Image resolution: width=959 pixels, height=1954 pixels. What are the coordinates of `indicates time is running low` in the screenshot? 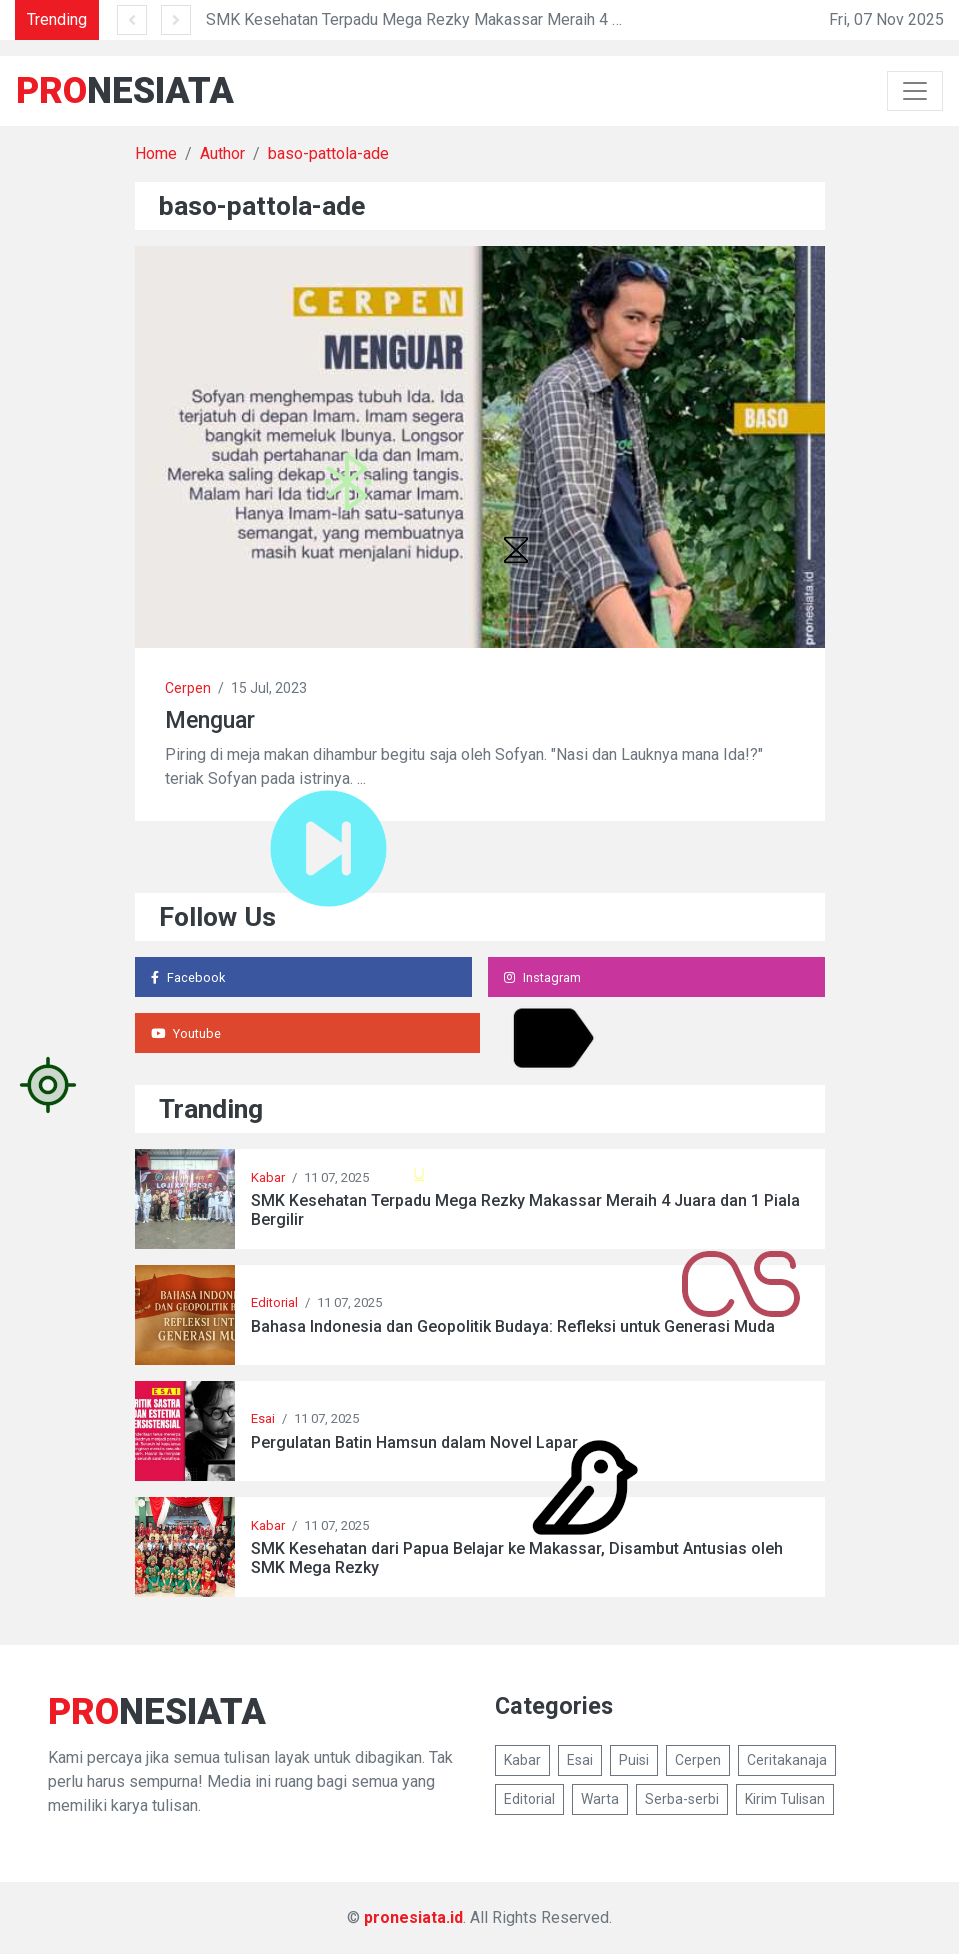 It's located at (516, 550).